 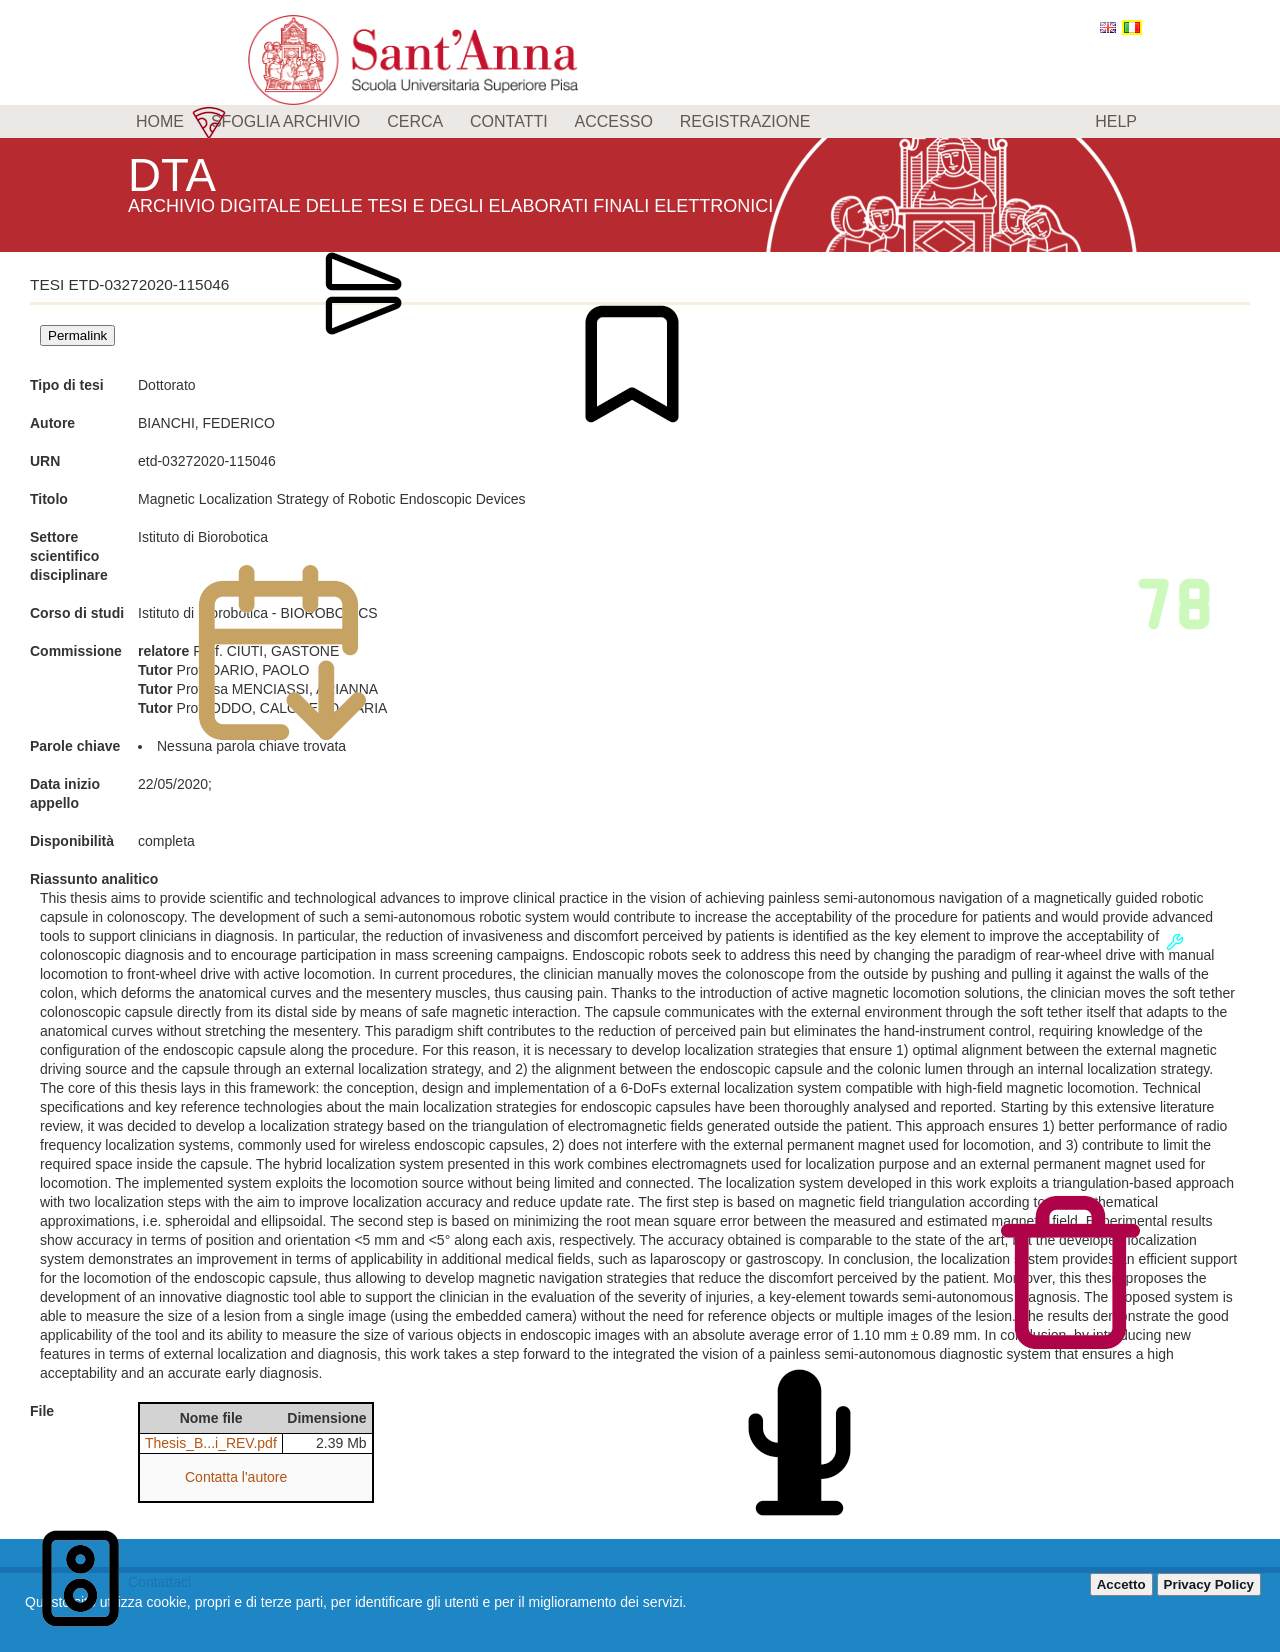 What do you see at coordinates (1174, 604) in the screenshot?
I see `indicates item number 78 in a list or sequence` at bounding box center [1174, 604].